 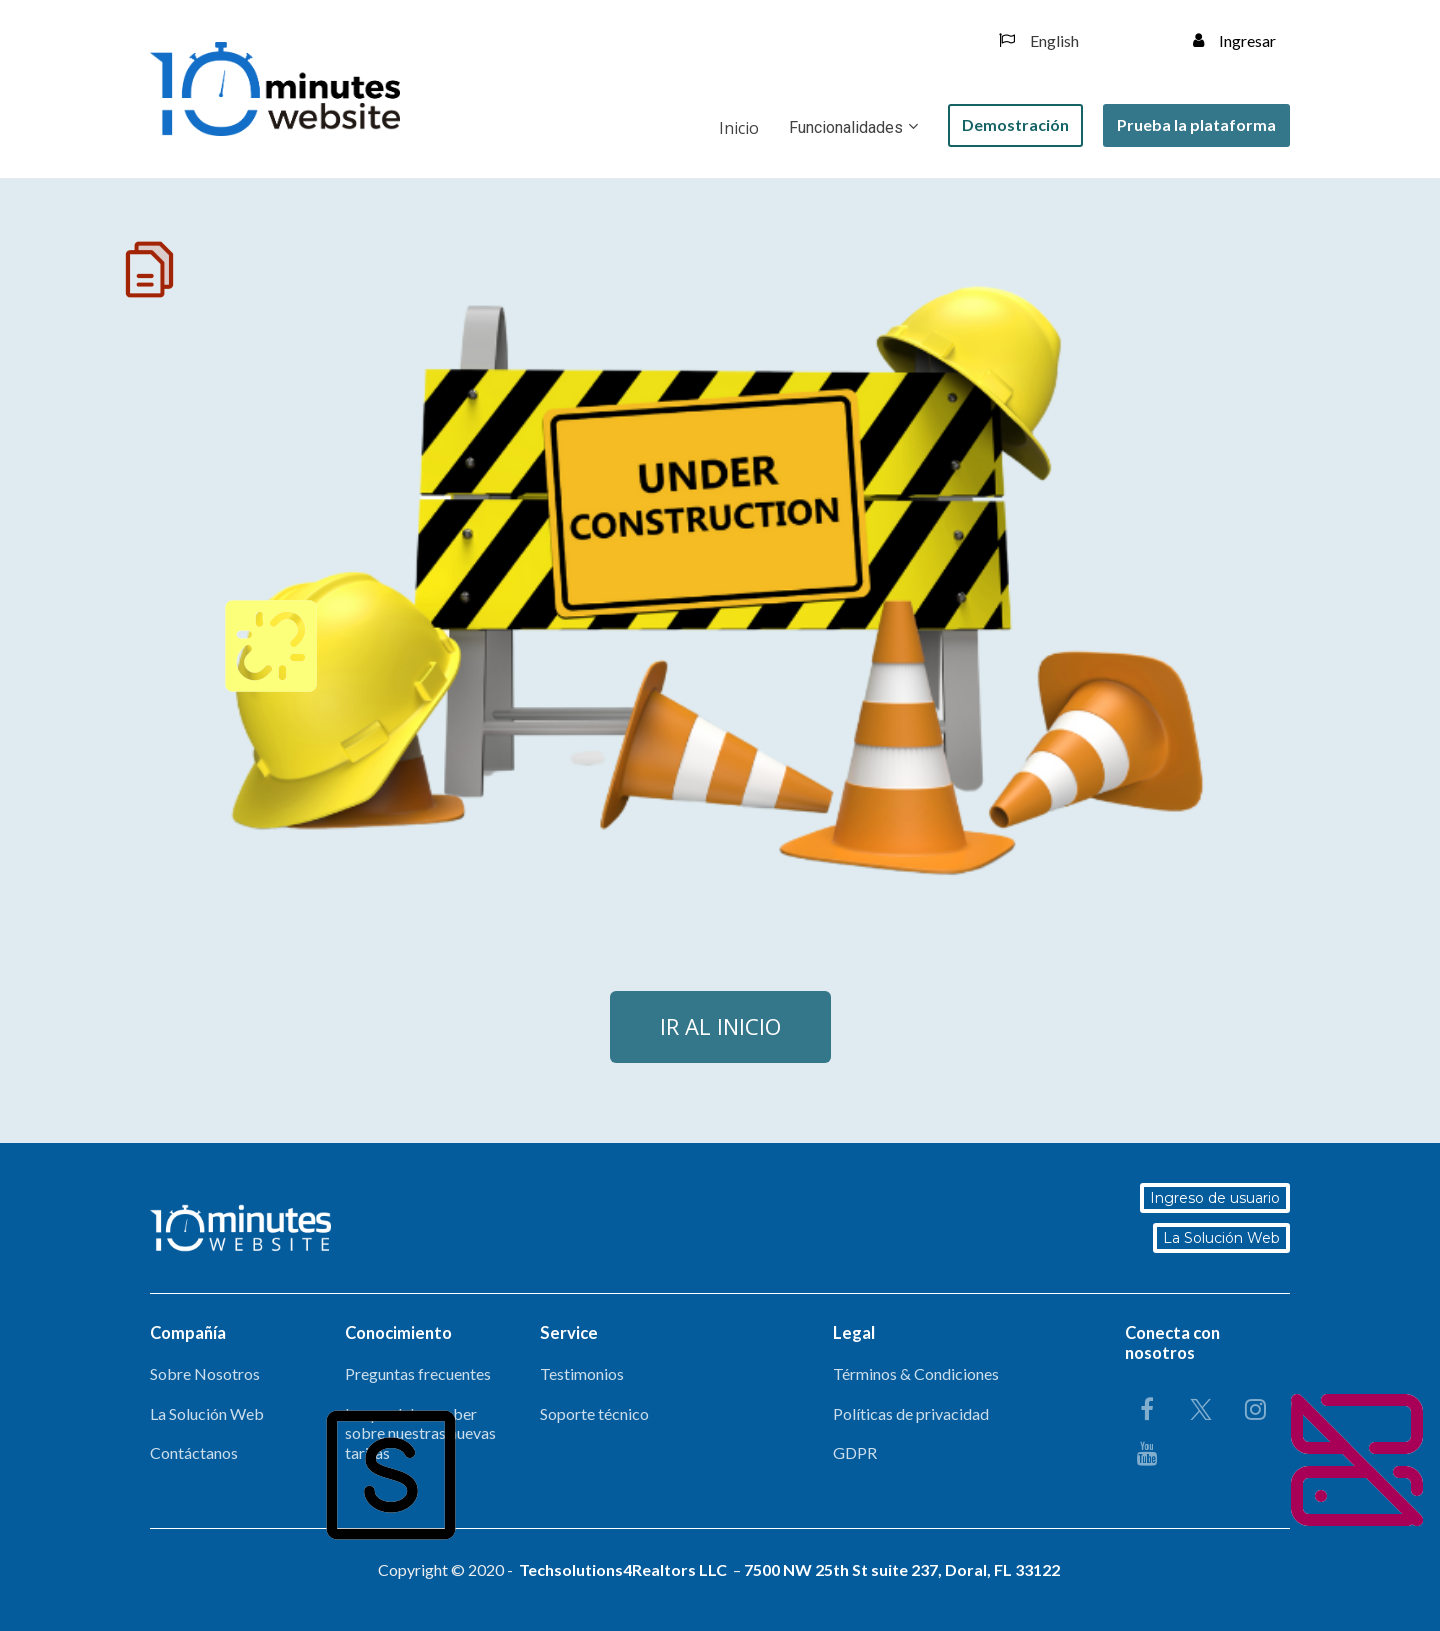 I want to click on server is offline or unavailable, so click(x=1357, y=1460).